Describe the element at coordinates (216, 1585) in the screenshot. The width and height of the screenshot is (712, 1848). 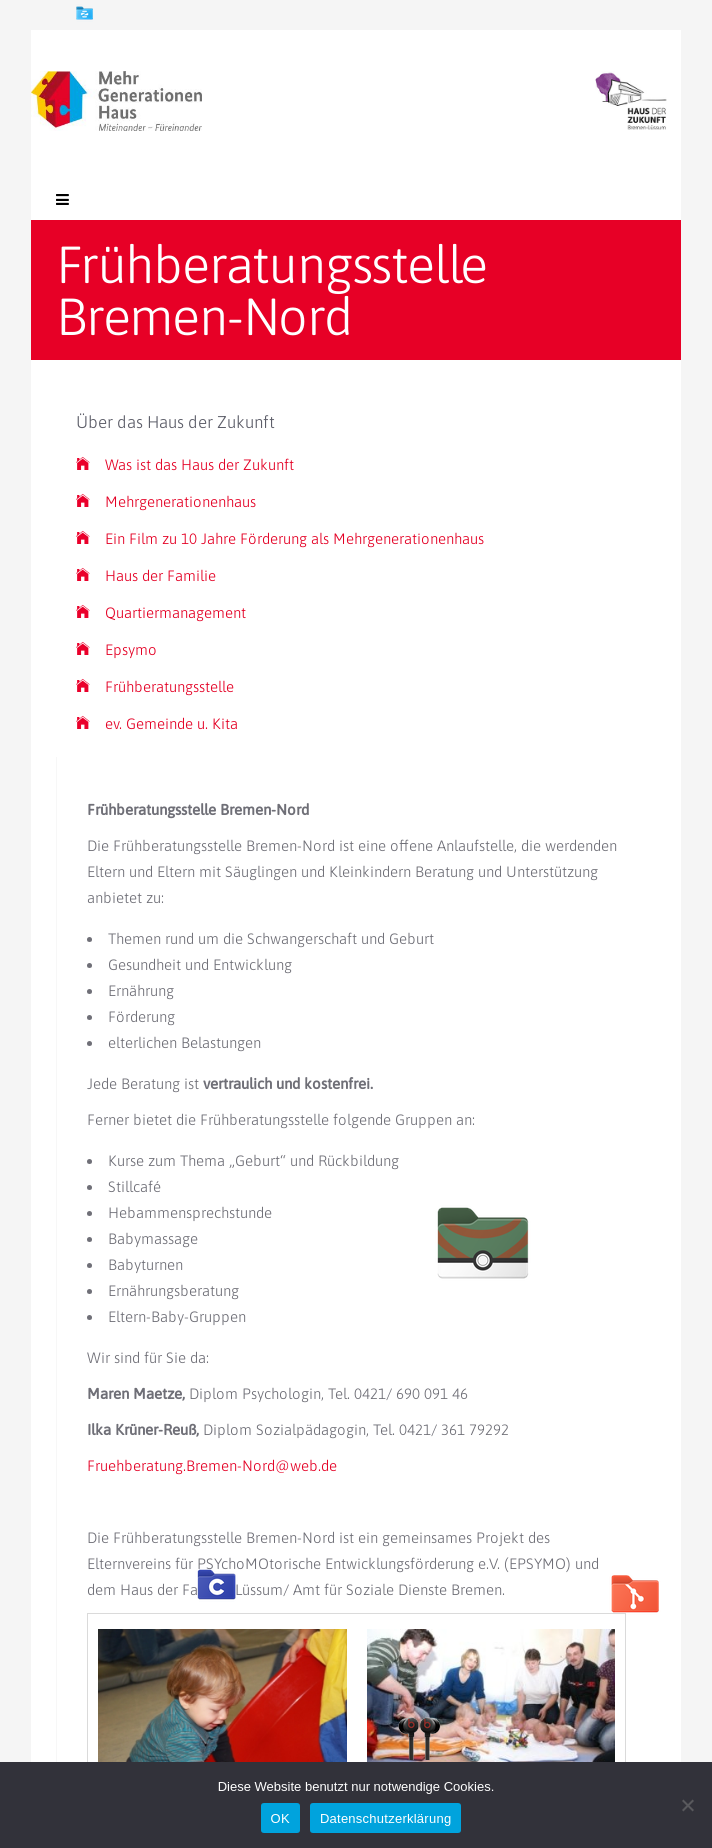
I see `open folder containing C programming files` at that location.